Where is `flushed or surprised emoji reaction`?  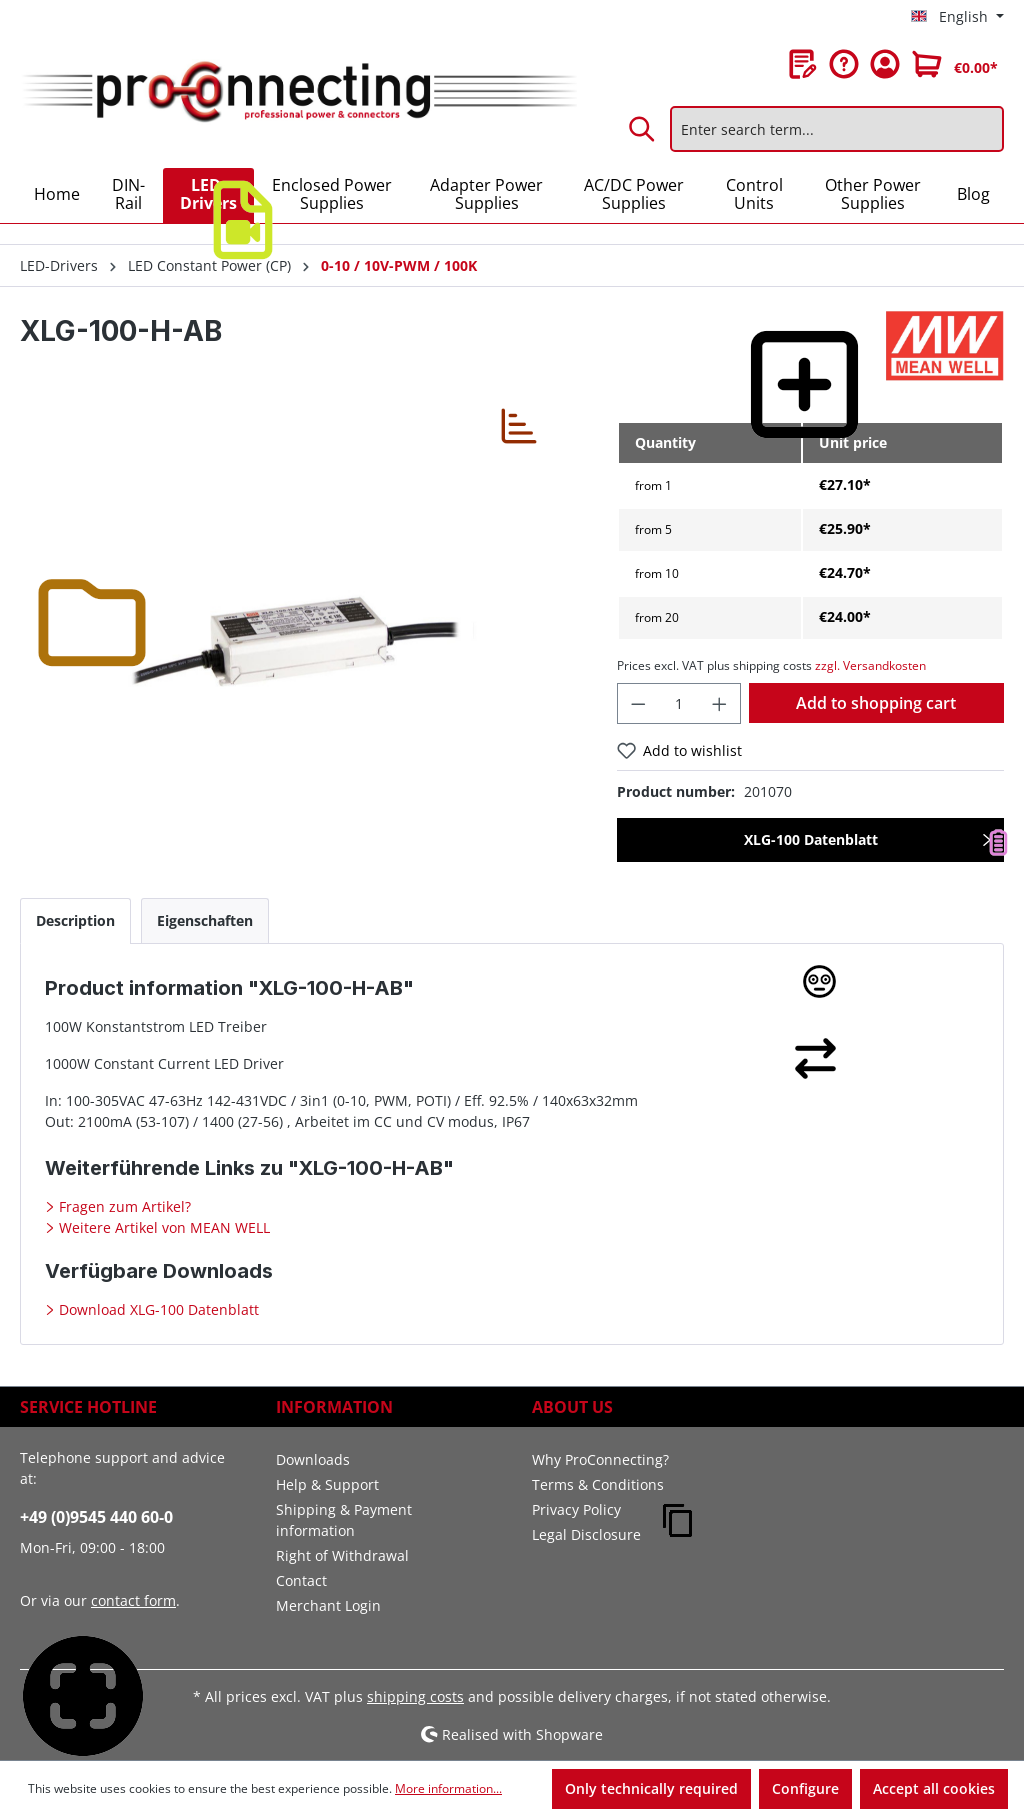
flushed or surprised emoji reaction is located at coordinates (819, 981).